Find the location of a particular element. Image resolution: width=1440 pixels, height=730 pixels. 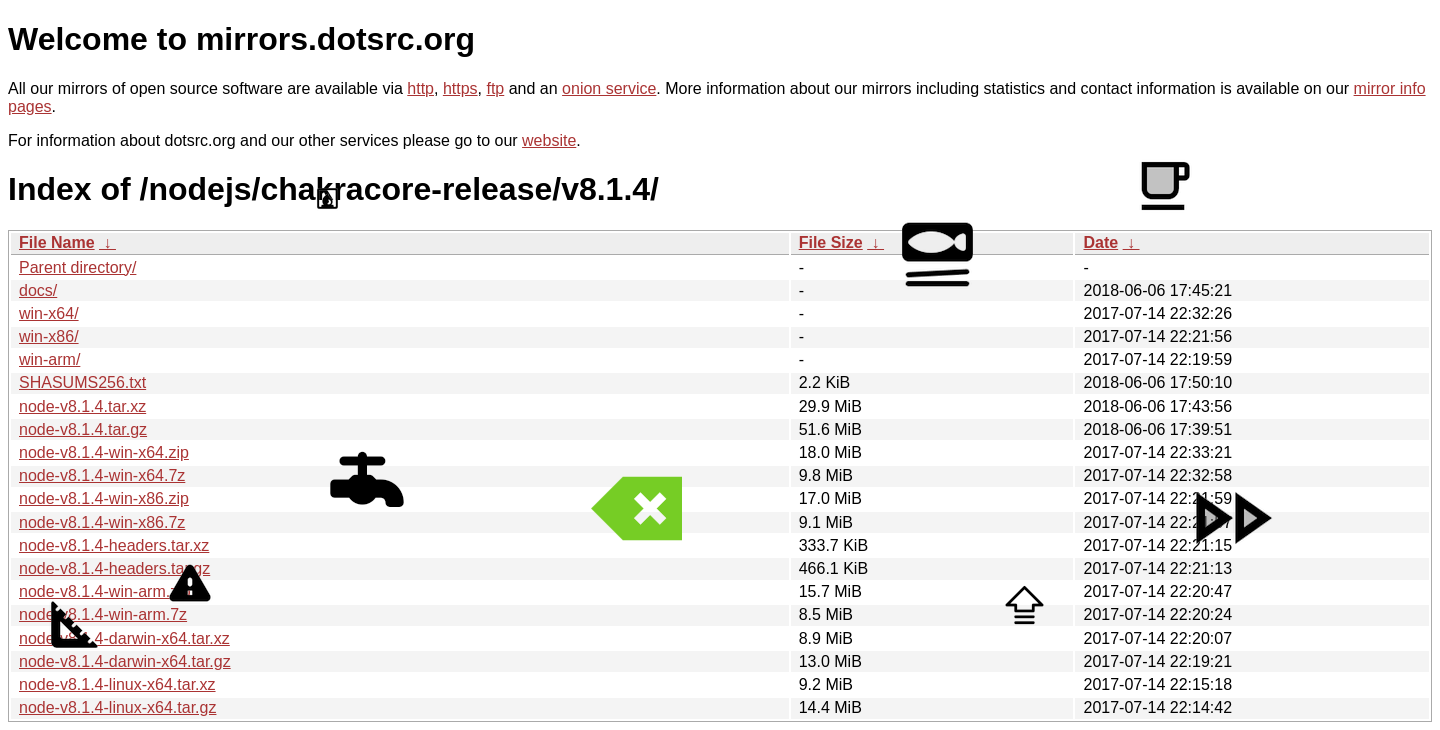

access fireplace or heating controls is located at coordinates (327, 198).